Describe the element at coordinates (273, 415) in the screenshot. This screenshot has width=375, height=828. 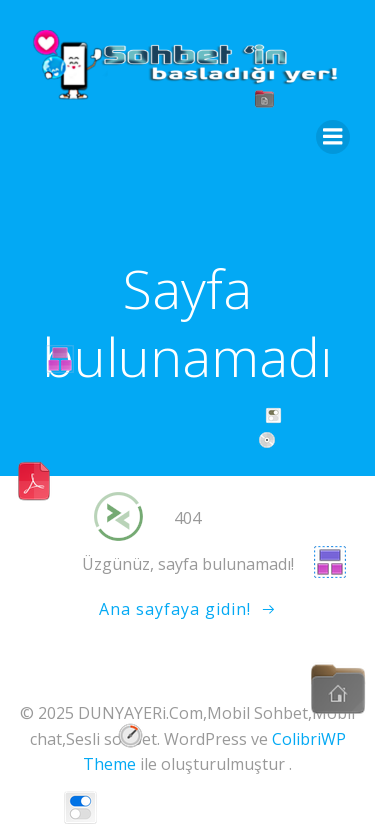
I see `open desktop preferences or settings` at that location.